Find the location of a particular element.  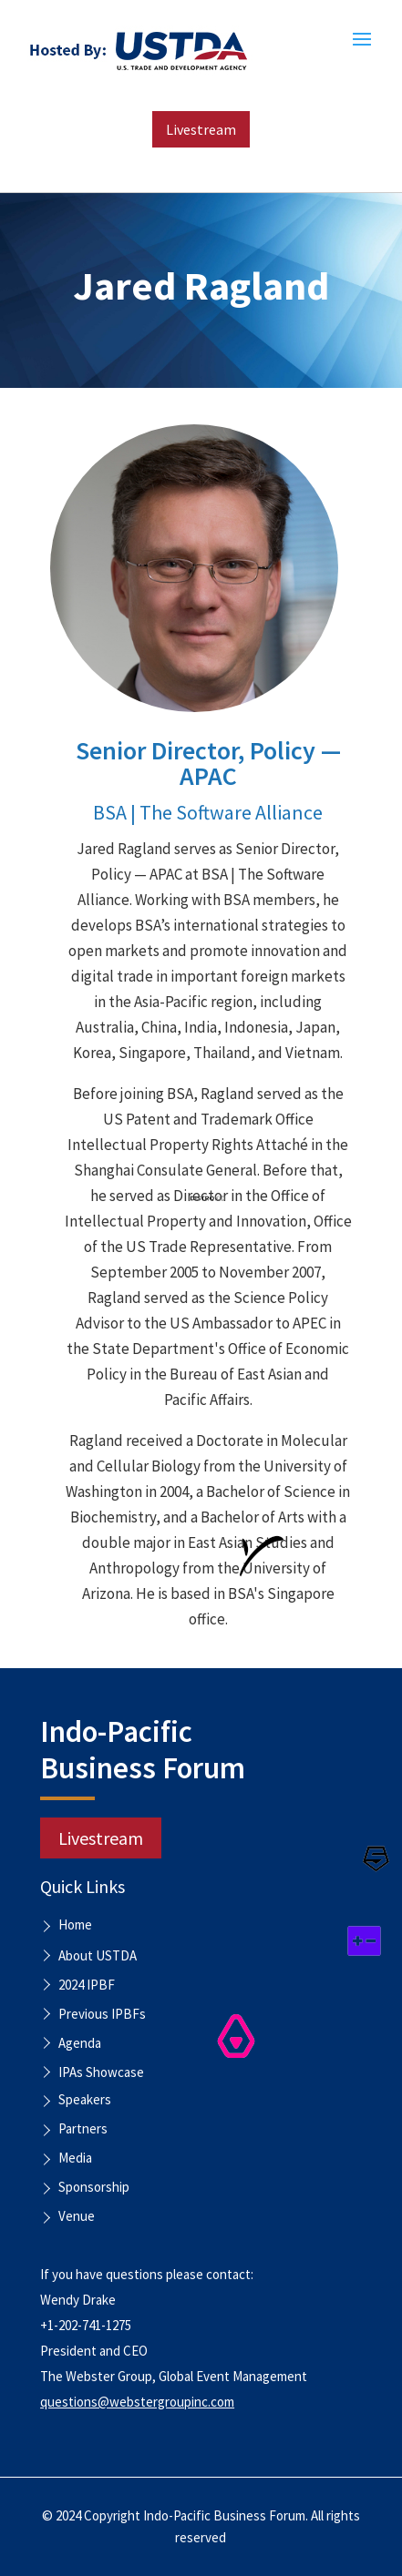

access distrokid music distribution platform is located at coordinates (208, 1198).